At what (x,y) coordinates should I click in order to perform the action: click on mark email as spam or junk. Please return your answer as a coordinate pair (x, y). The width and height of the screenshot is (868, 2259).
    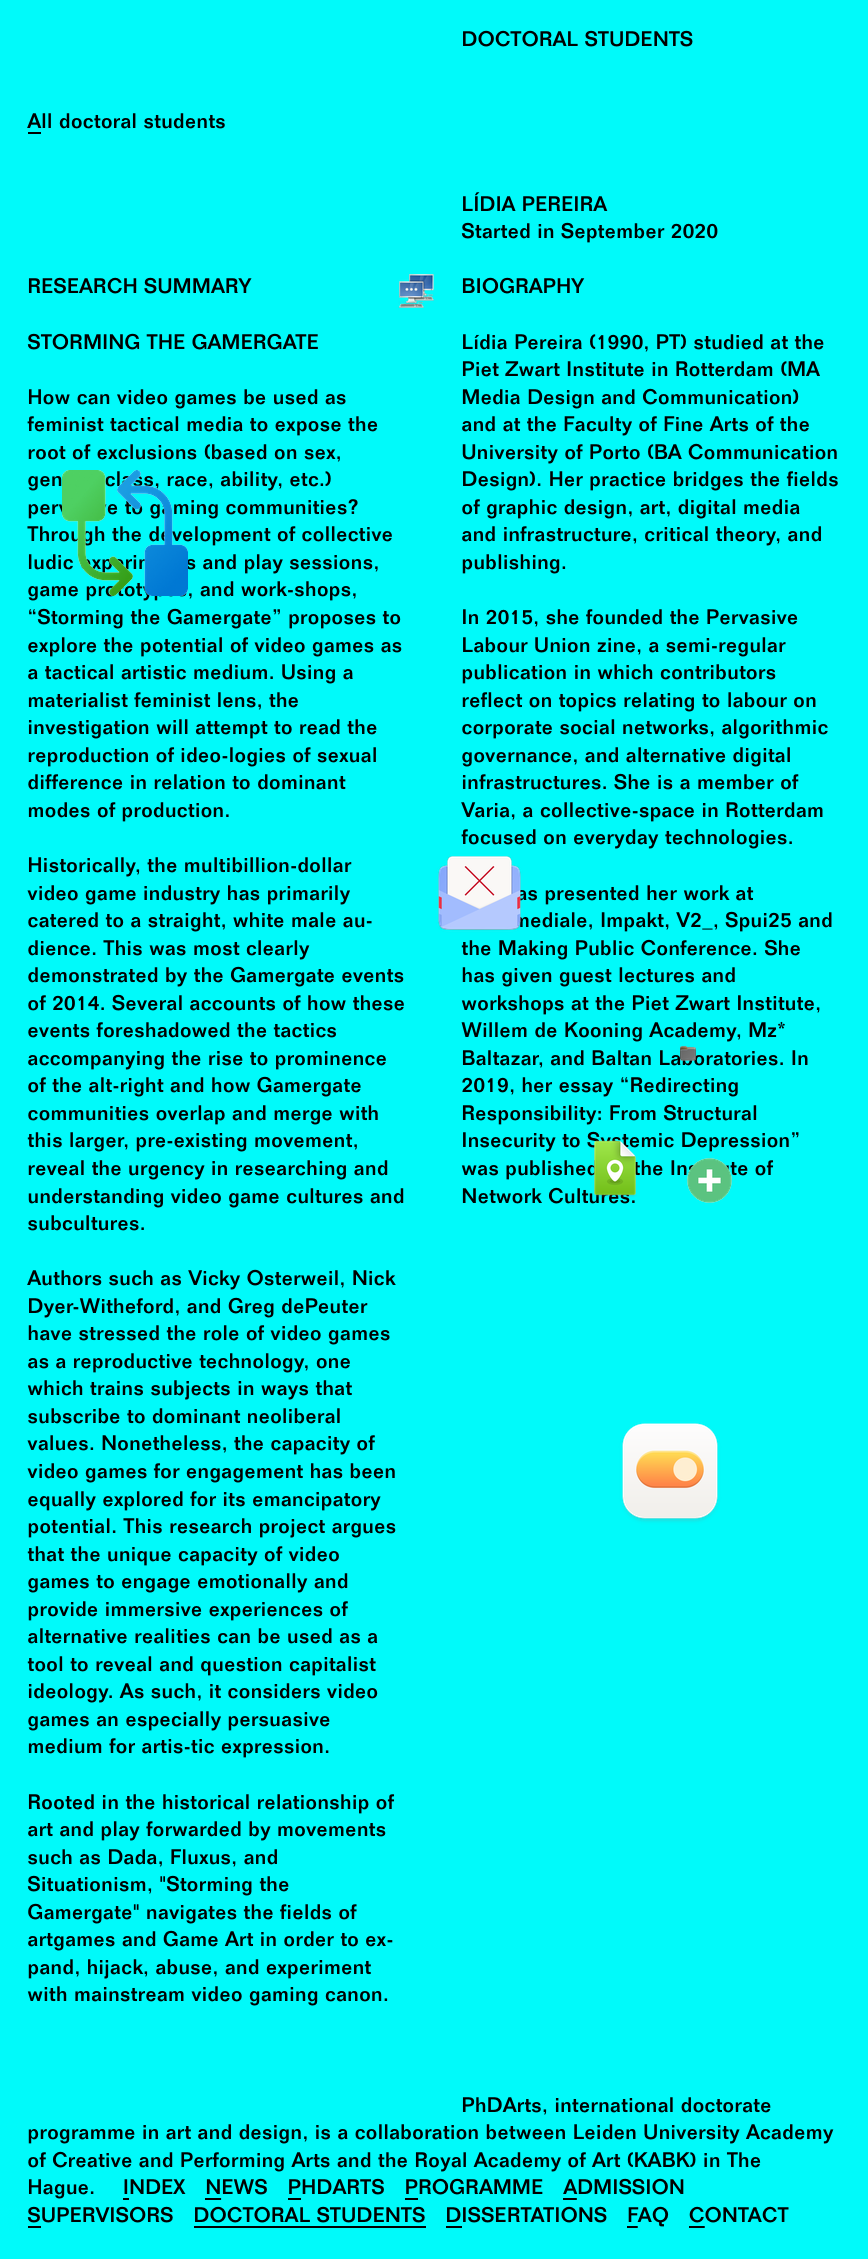
    Looking at the image, I should click on (479, 897).